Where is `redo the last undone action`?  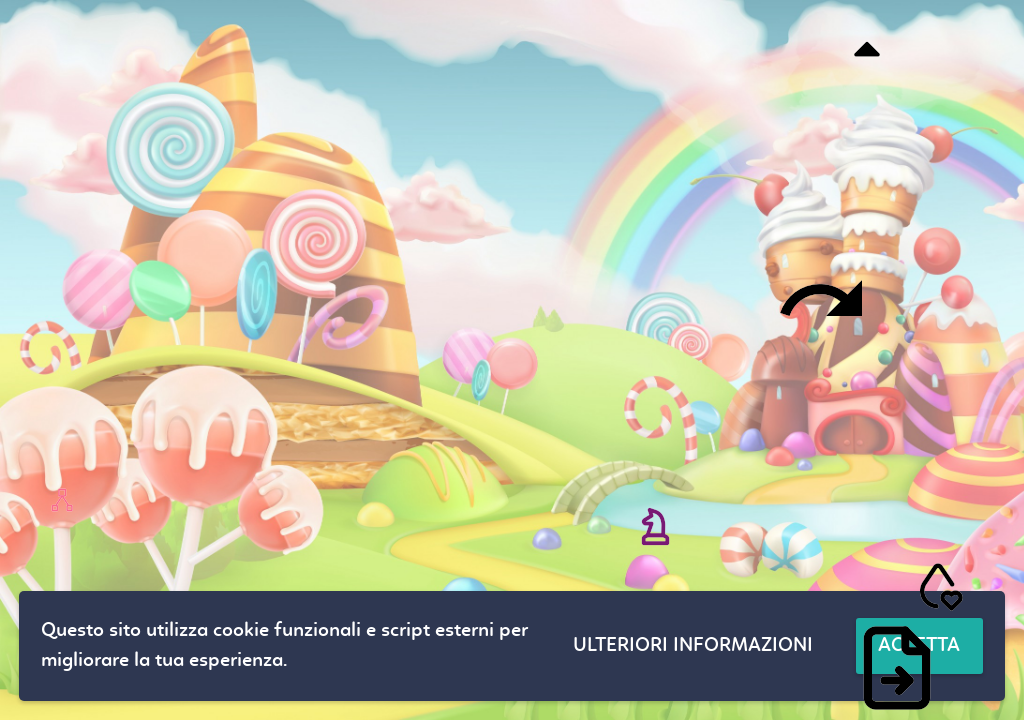
redo the last undone action is located at coordinates (822, 300).